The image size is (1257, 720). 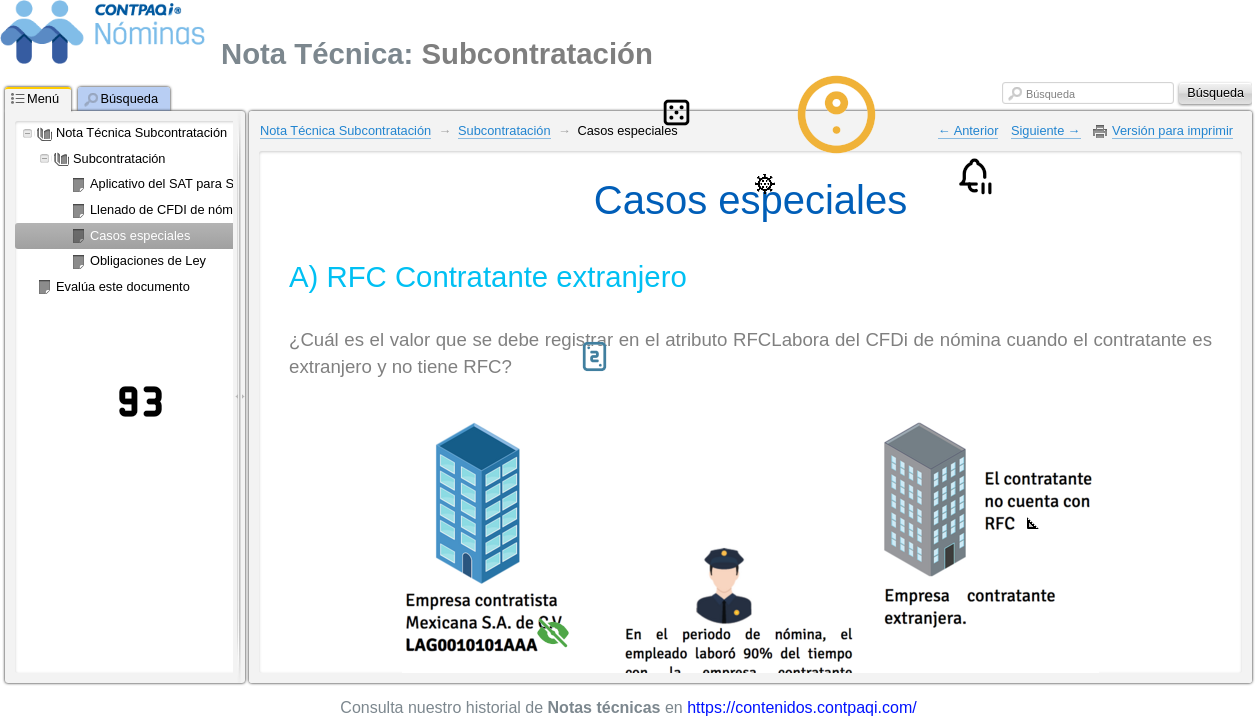 What do you see at coordinates (836, 114) in the screenshot?
I see `access vacuum or cleaning device controls` at bounding box center [836, 114].